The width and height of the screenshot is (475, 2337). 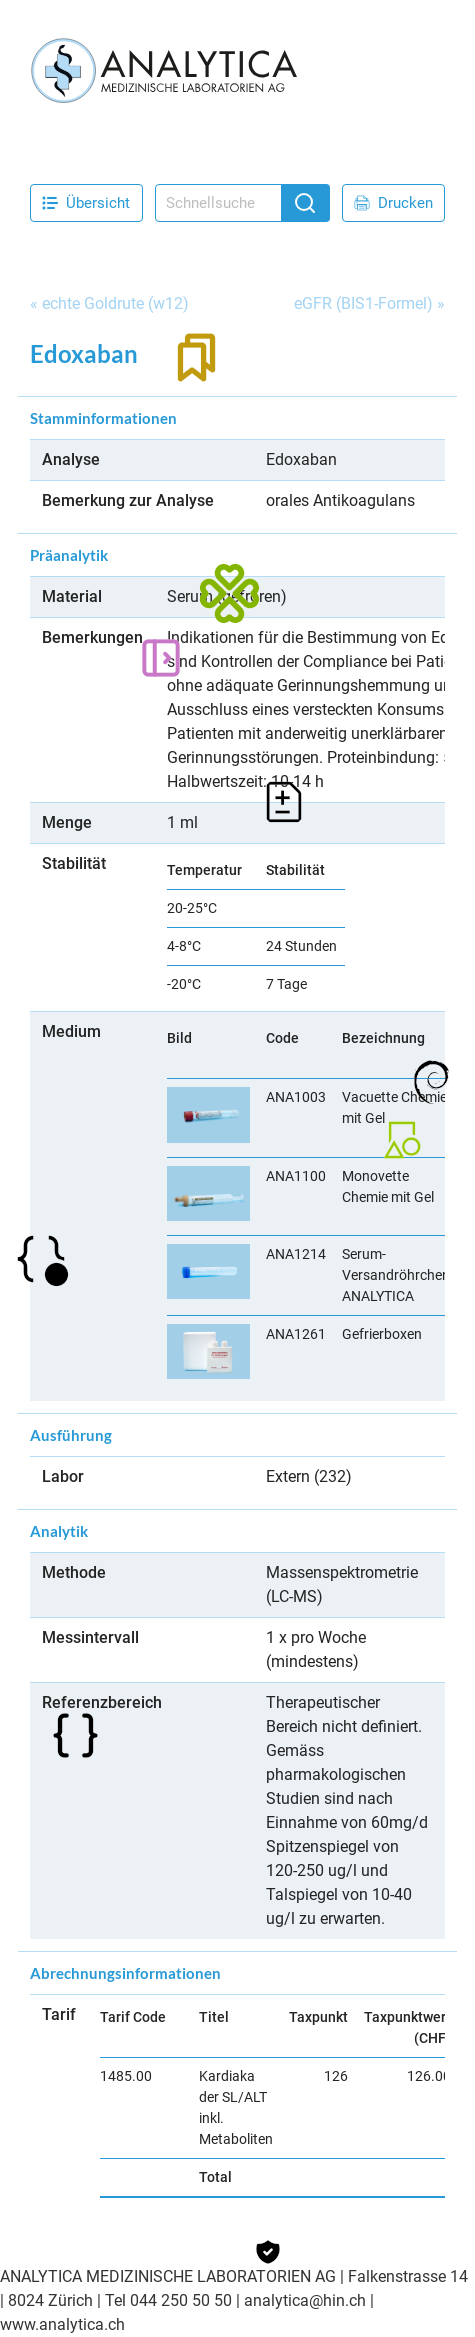 What do you see at coordinates (229, 593) in the screenshot?
I see `indicates a lucky or bonus reward feature` at bounding box center [229, 593].